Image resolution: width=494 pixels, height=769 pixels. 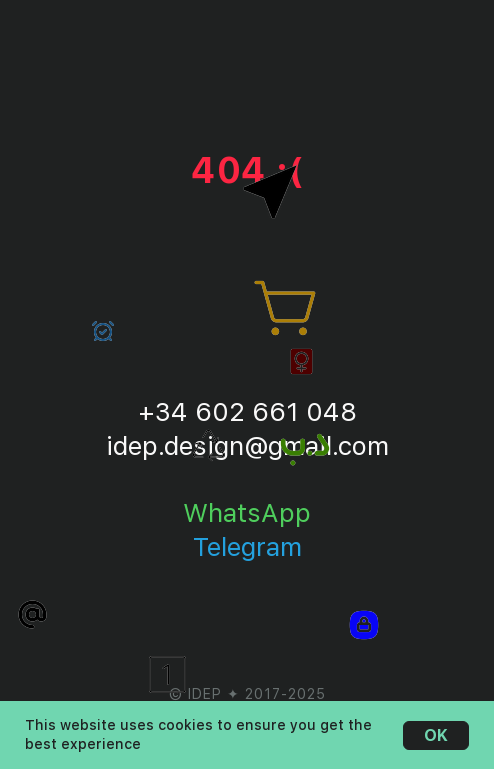 What do you see at coordinates (301, 361) in the screenshot?
I see `indicates female gender option` at bounding box center [301, 361].